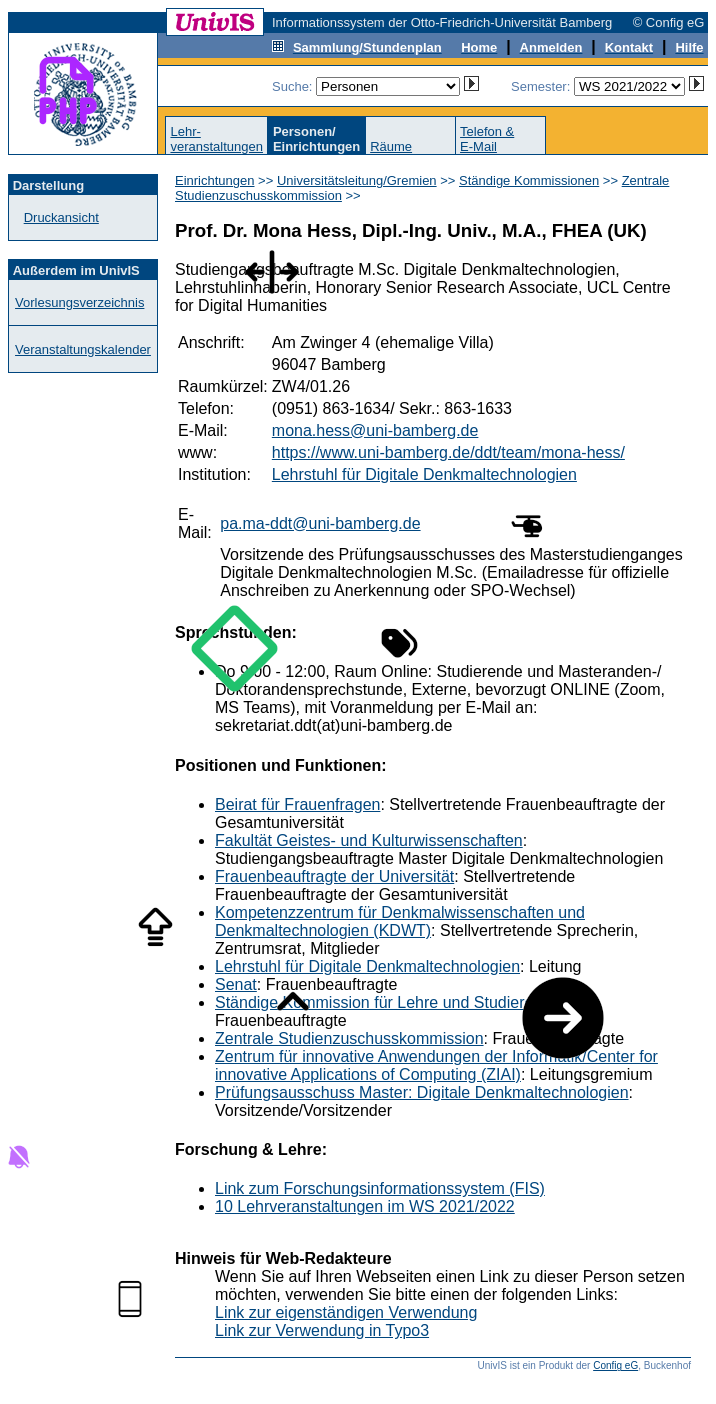  I want to click on access helicopter or air transport options, so click(527, 525).